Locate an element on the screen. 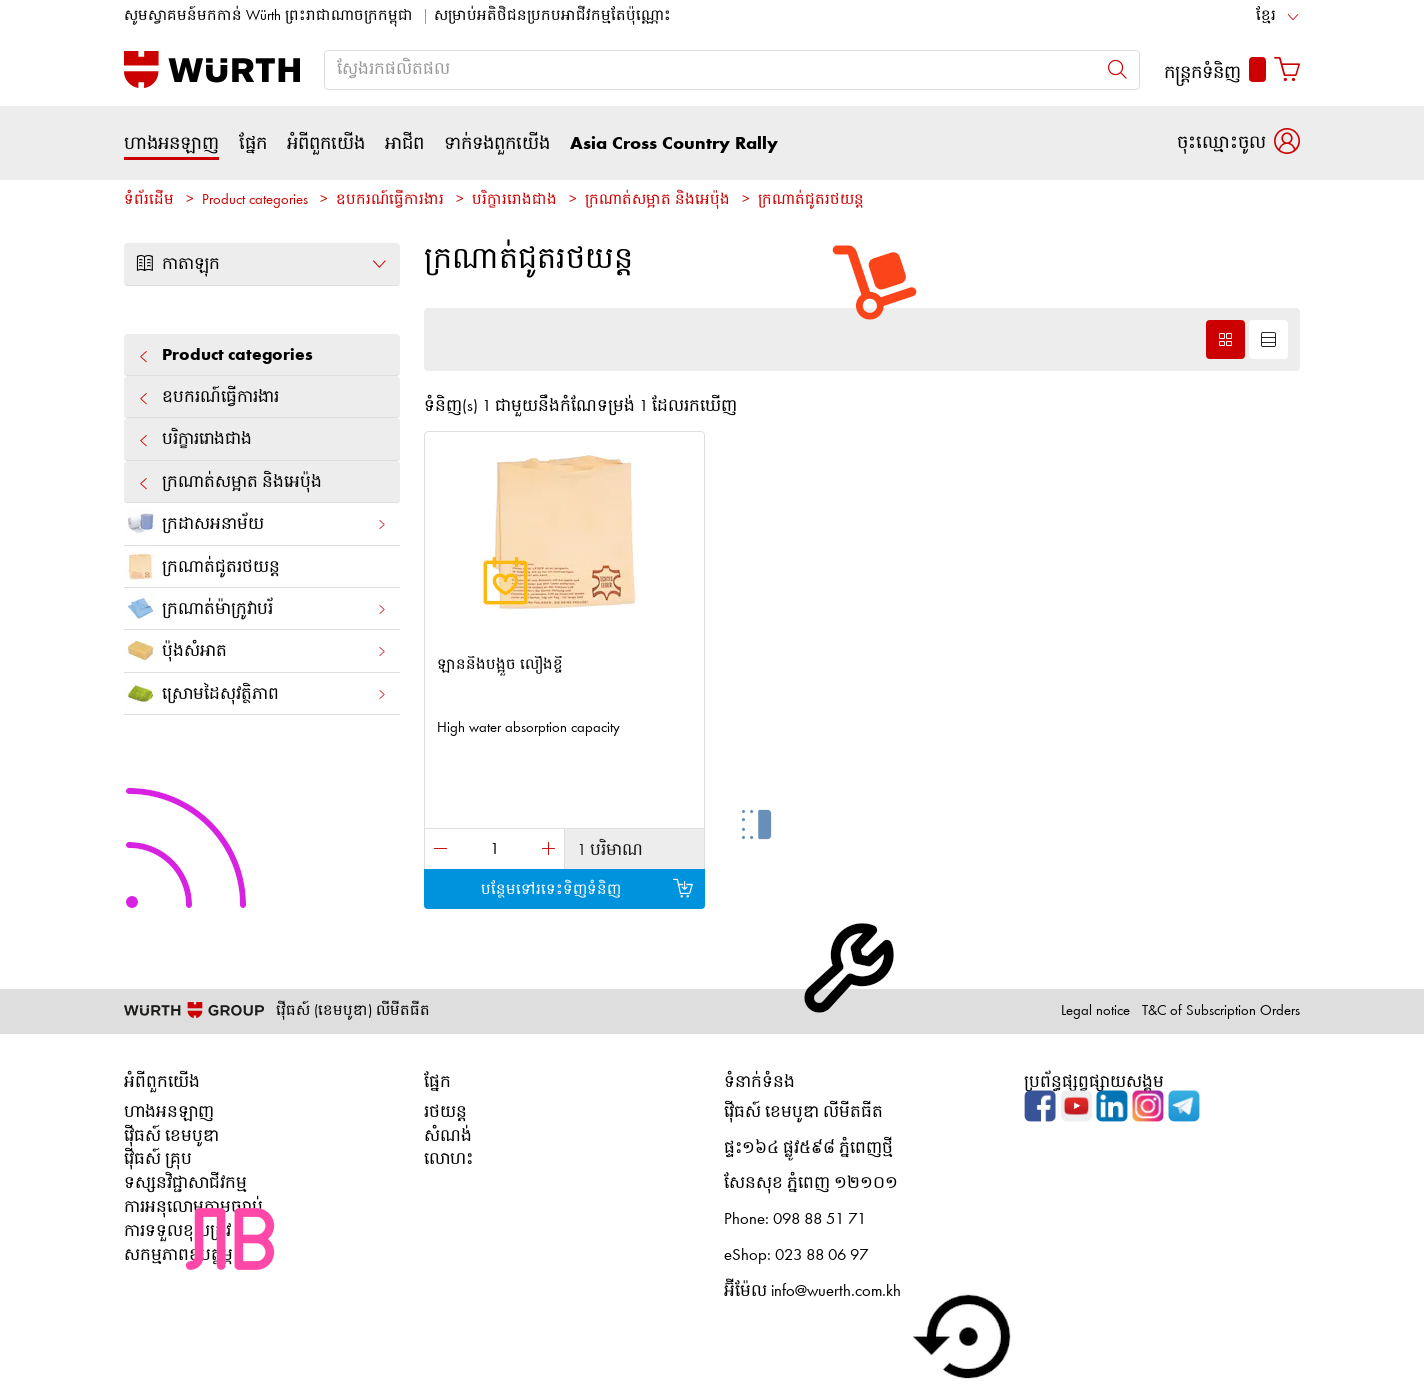 Image resolution: width=1424 pixels, height=1392 pixels. view favorite or loved events is located at coordinates (505, 582).